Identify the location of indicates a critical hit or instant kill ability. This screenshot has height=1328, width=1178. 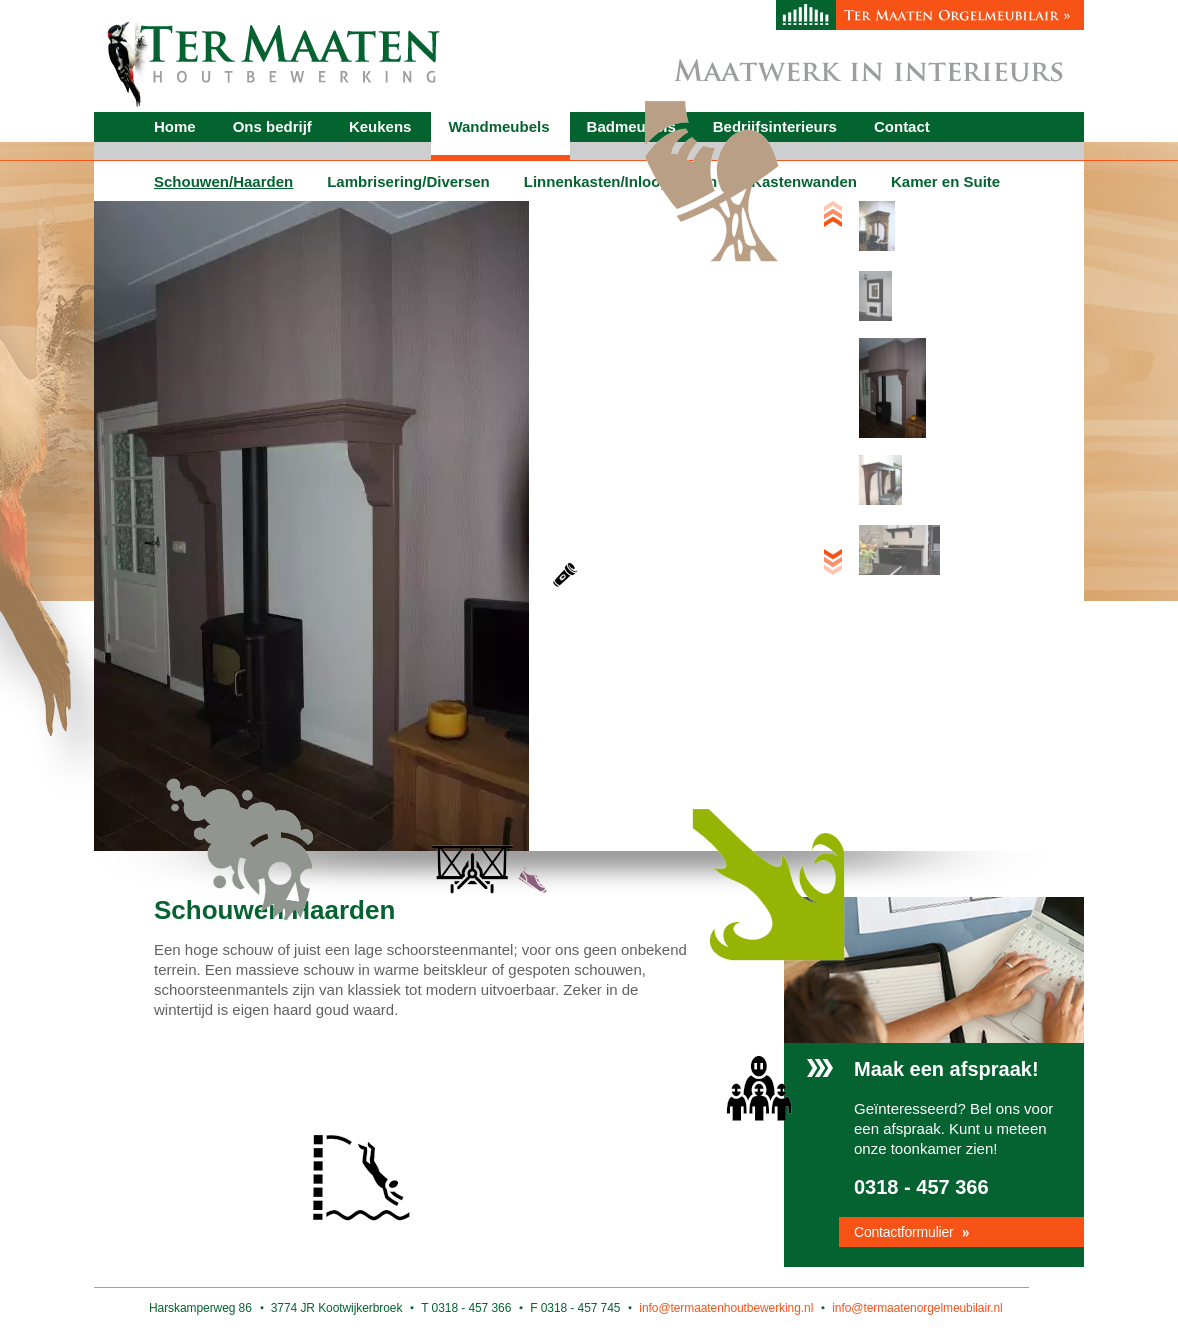
(240, 851).